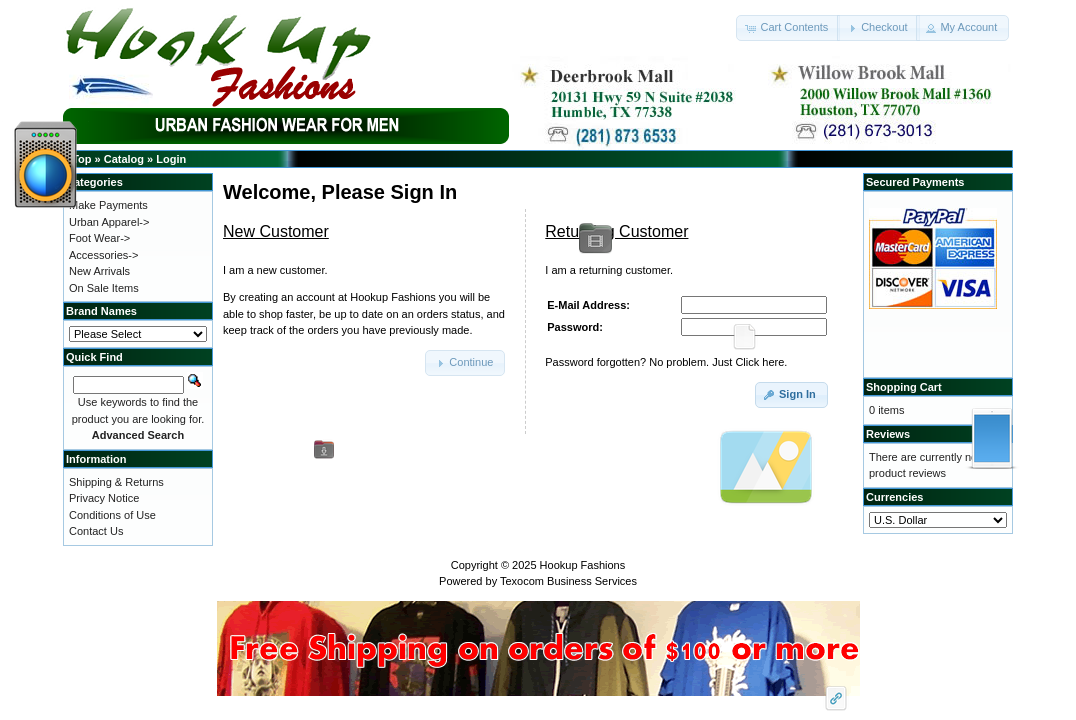 The image size is (1076, 720). Describe the element at coordinates (992, 433) in the screenshot. I see `iPad mini 2 device detected` at that location.